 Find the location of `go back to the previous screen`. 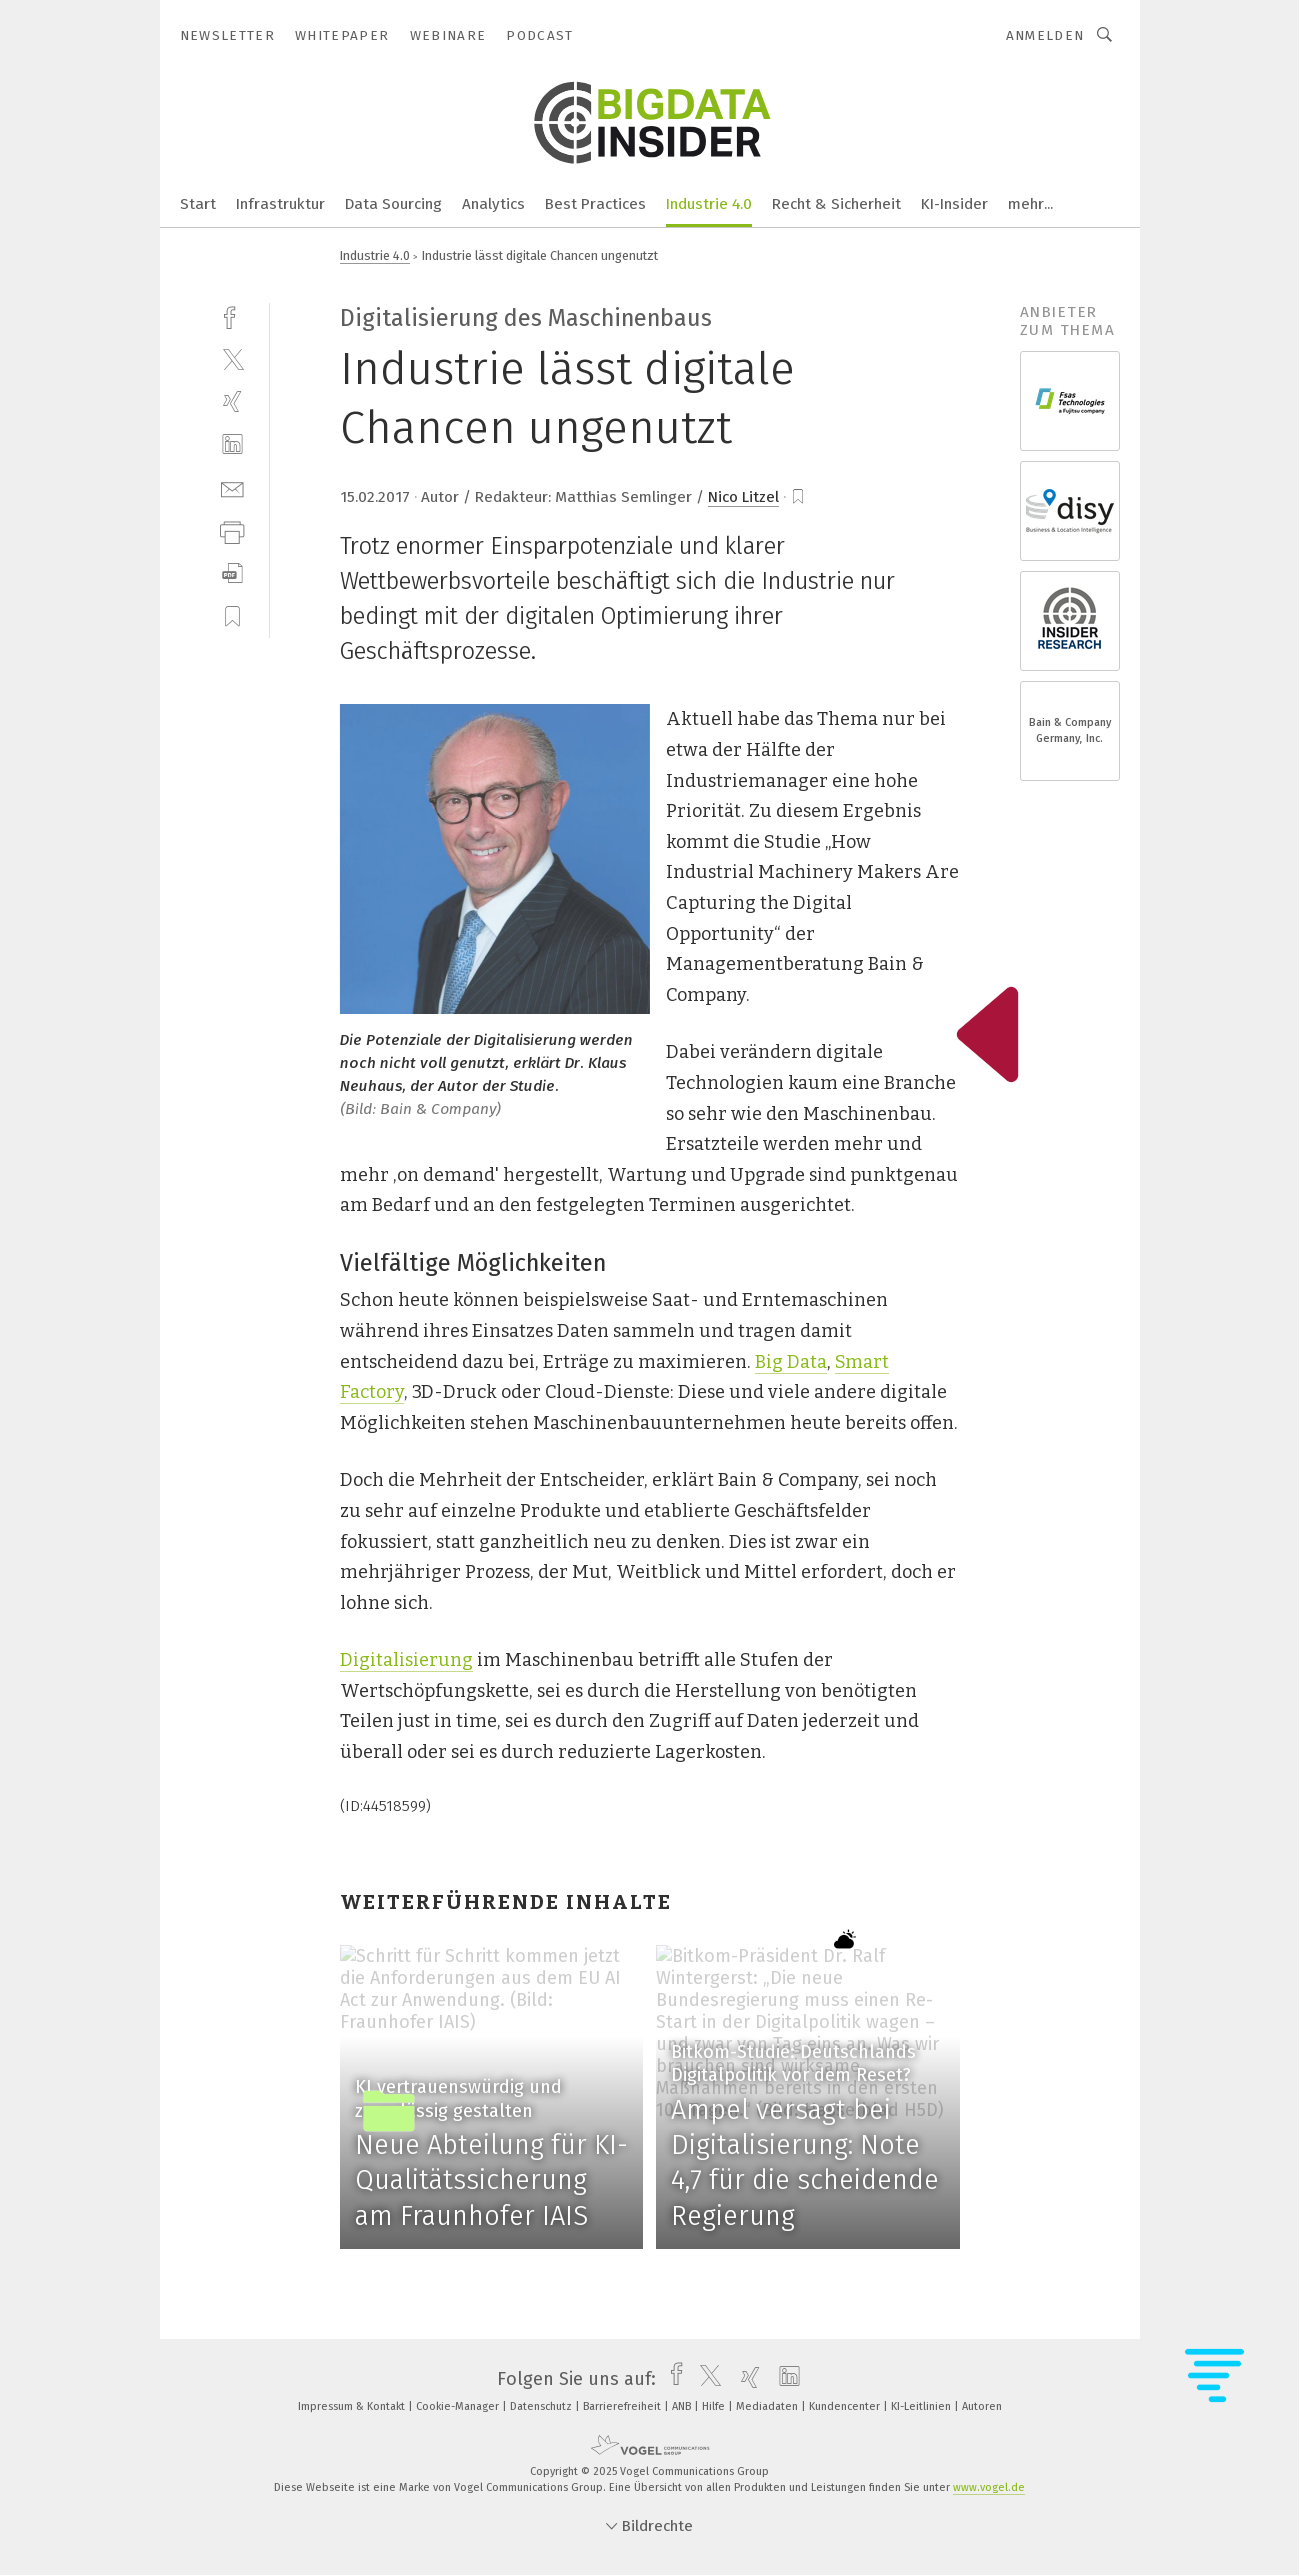

go back to the previous screen is located at coordinates (987, 1034).